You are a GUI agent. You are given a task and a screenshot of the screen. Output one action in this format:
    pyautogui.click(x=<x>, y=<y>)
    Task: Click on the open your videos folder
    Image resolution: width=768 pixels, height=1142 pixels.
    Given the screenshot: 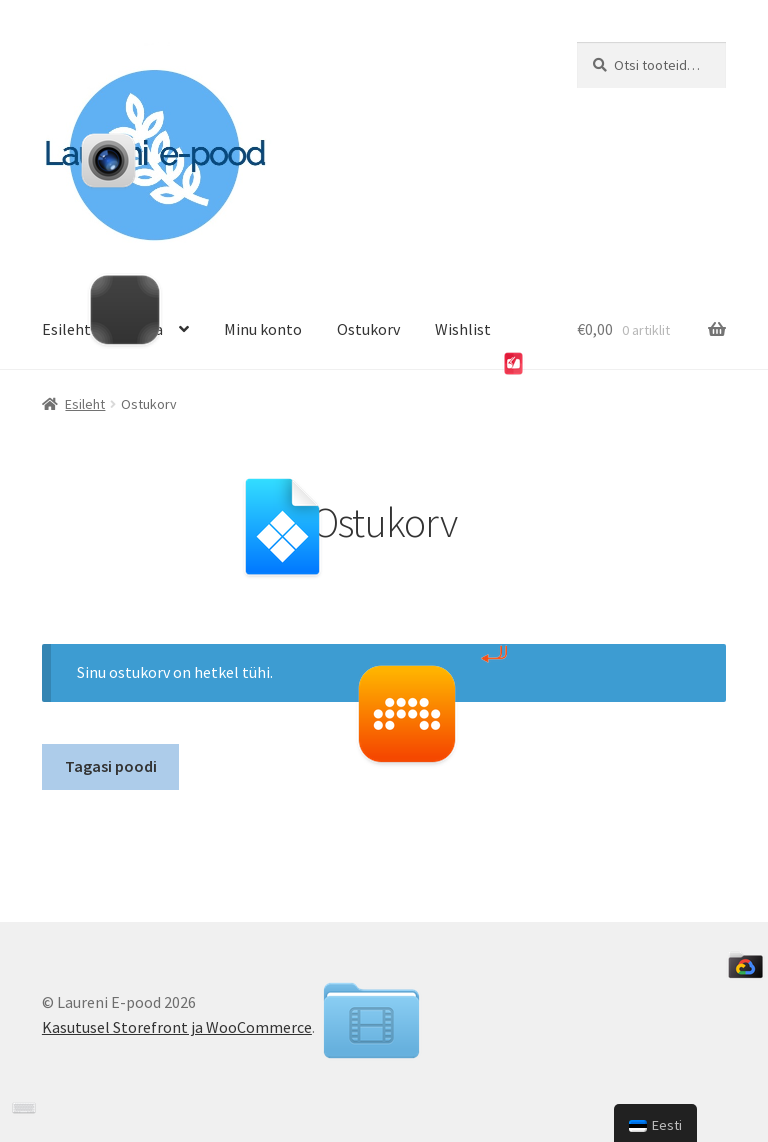 What is the action you would take?
    pyautogui.click(x=371, y=1020)
    